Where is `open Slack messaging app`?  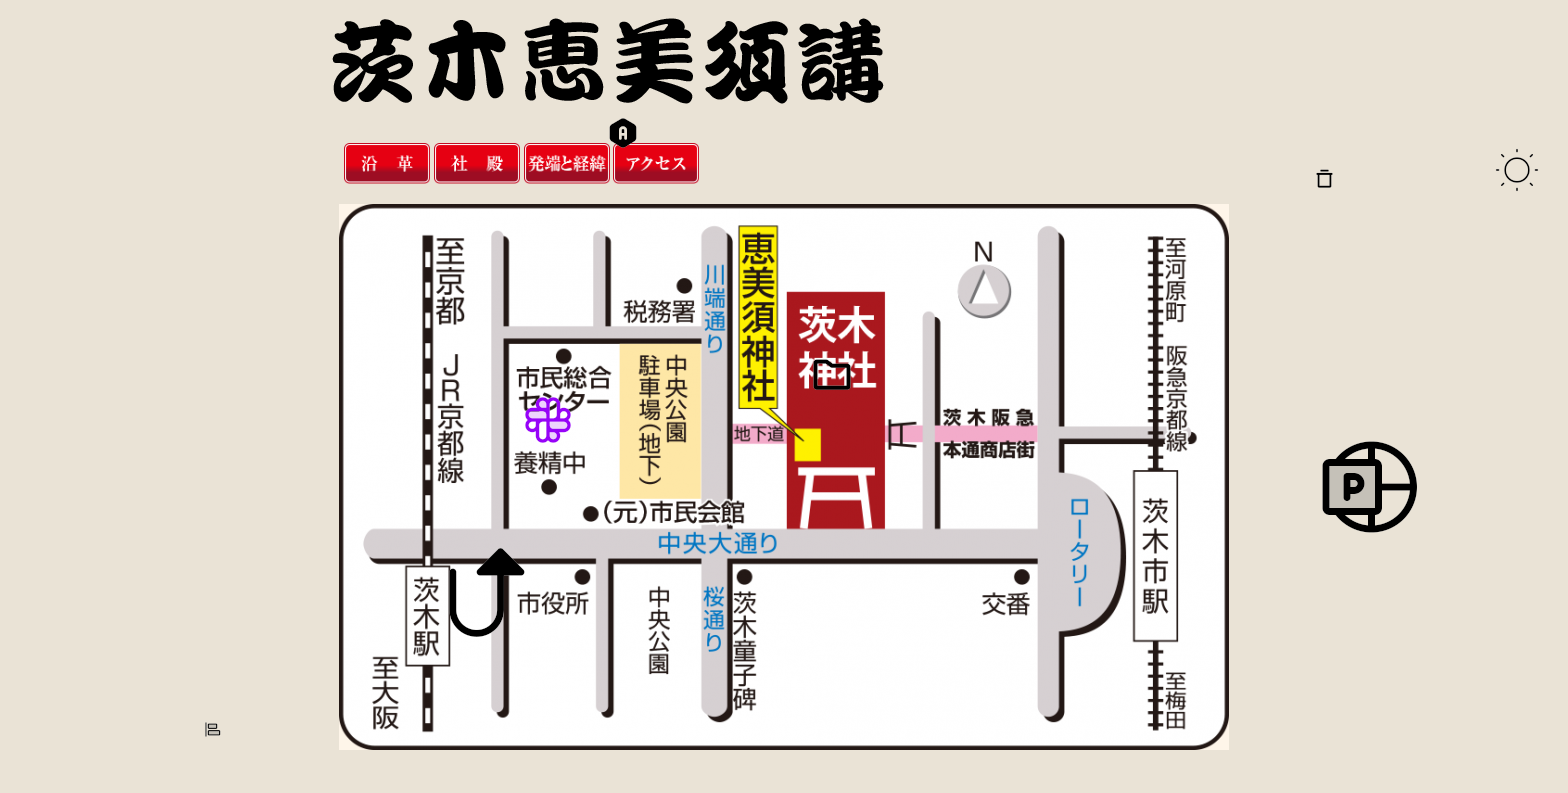 open Slack messaging app is located at coordinates (548, 420).